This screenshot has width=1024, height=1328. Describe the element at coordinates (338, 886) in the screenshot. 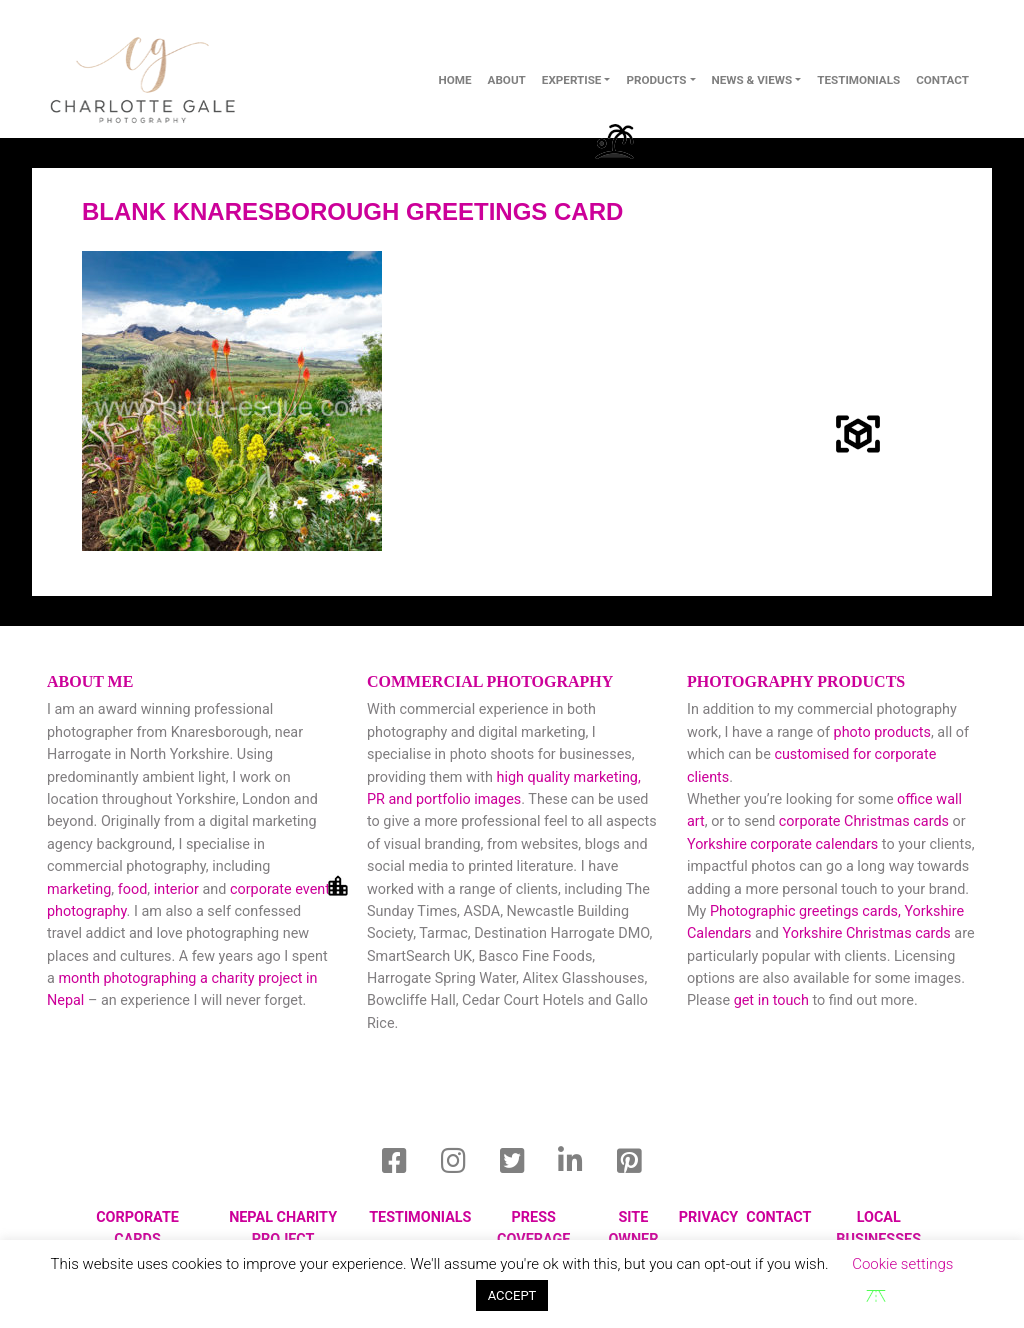

I see `view city or urban locations` at that location.